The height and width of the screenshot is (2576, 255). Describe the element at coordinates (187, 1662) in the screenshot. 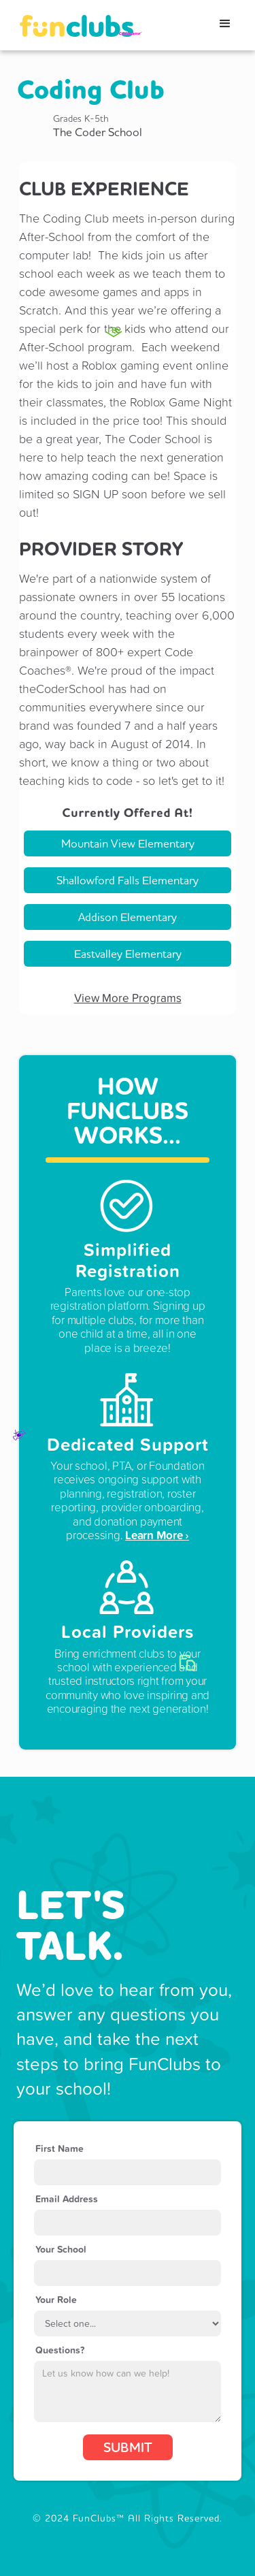

I see `copy file to clipboard` at that location.